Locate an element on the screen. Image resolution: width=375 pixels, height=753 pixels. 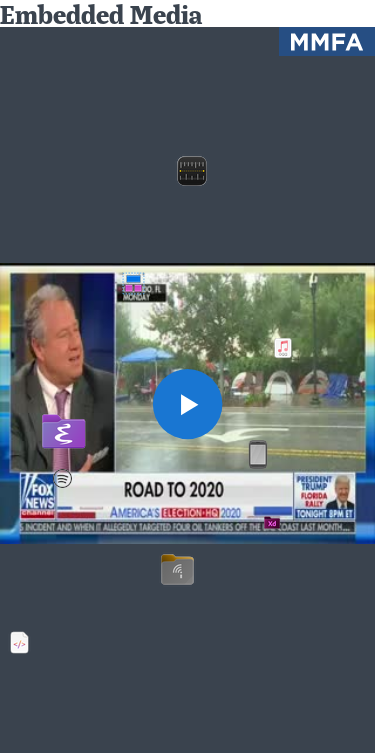
select all items in the current view is located at coordinates (133, 283).